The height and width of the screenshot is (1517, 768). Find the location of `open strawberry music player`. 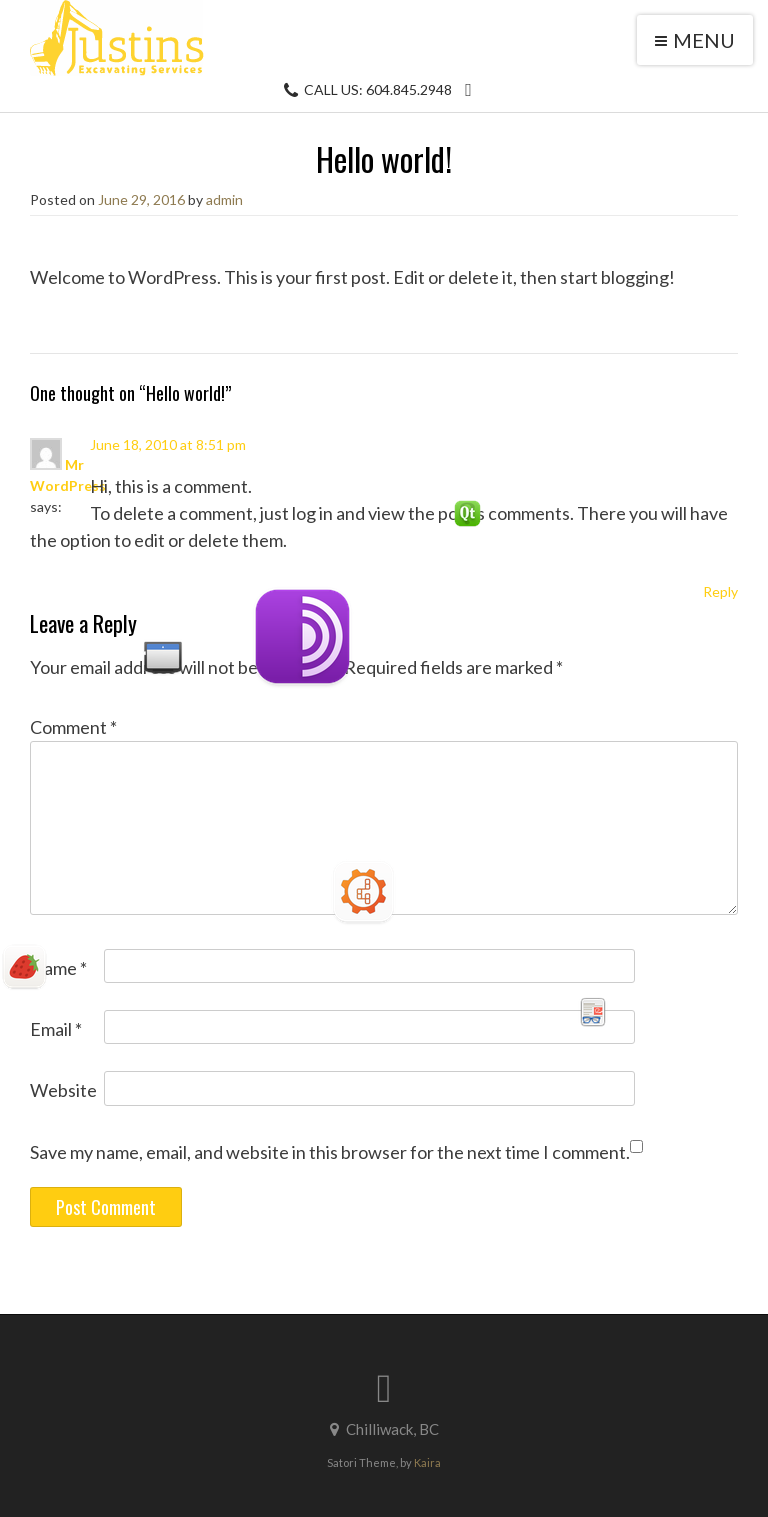

open strawberry music player is located at coordinates (24, 966).